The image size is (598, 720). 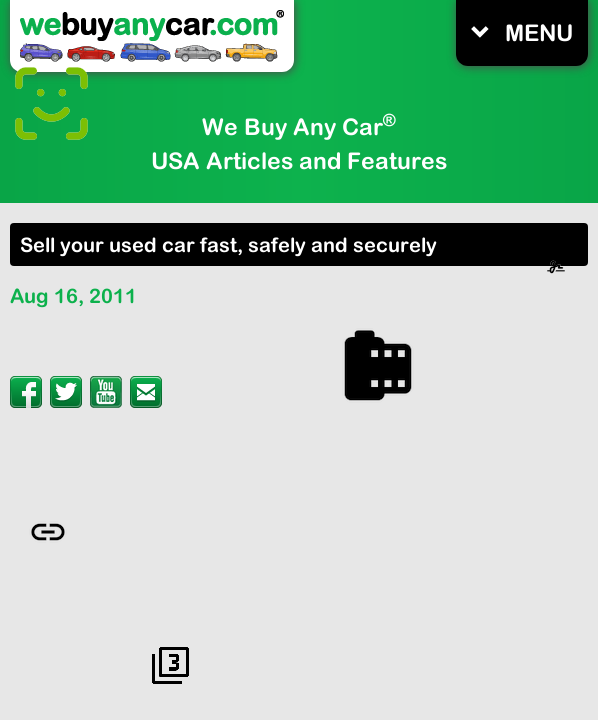 I want to click on add your signature to a document, so click(x=556, y=267).